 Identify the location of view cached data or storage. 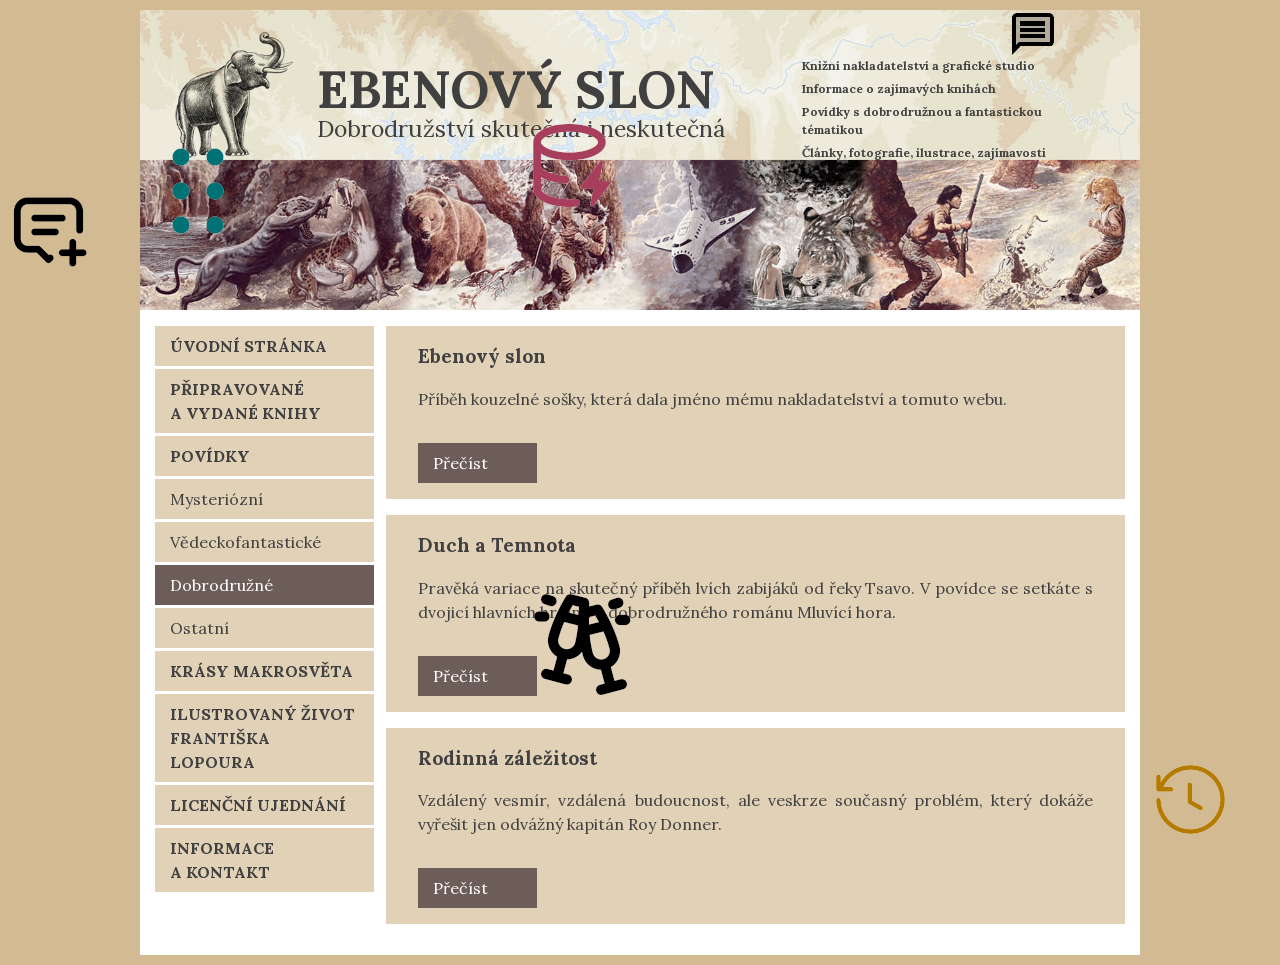
(569, 165).